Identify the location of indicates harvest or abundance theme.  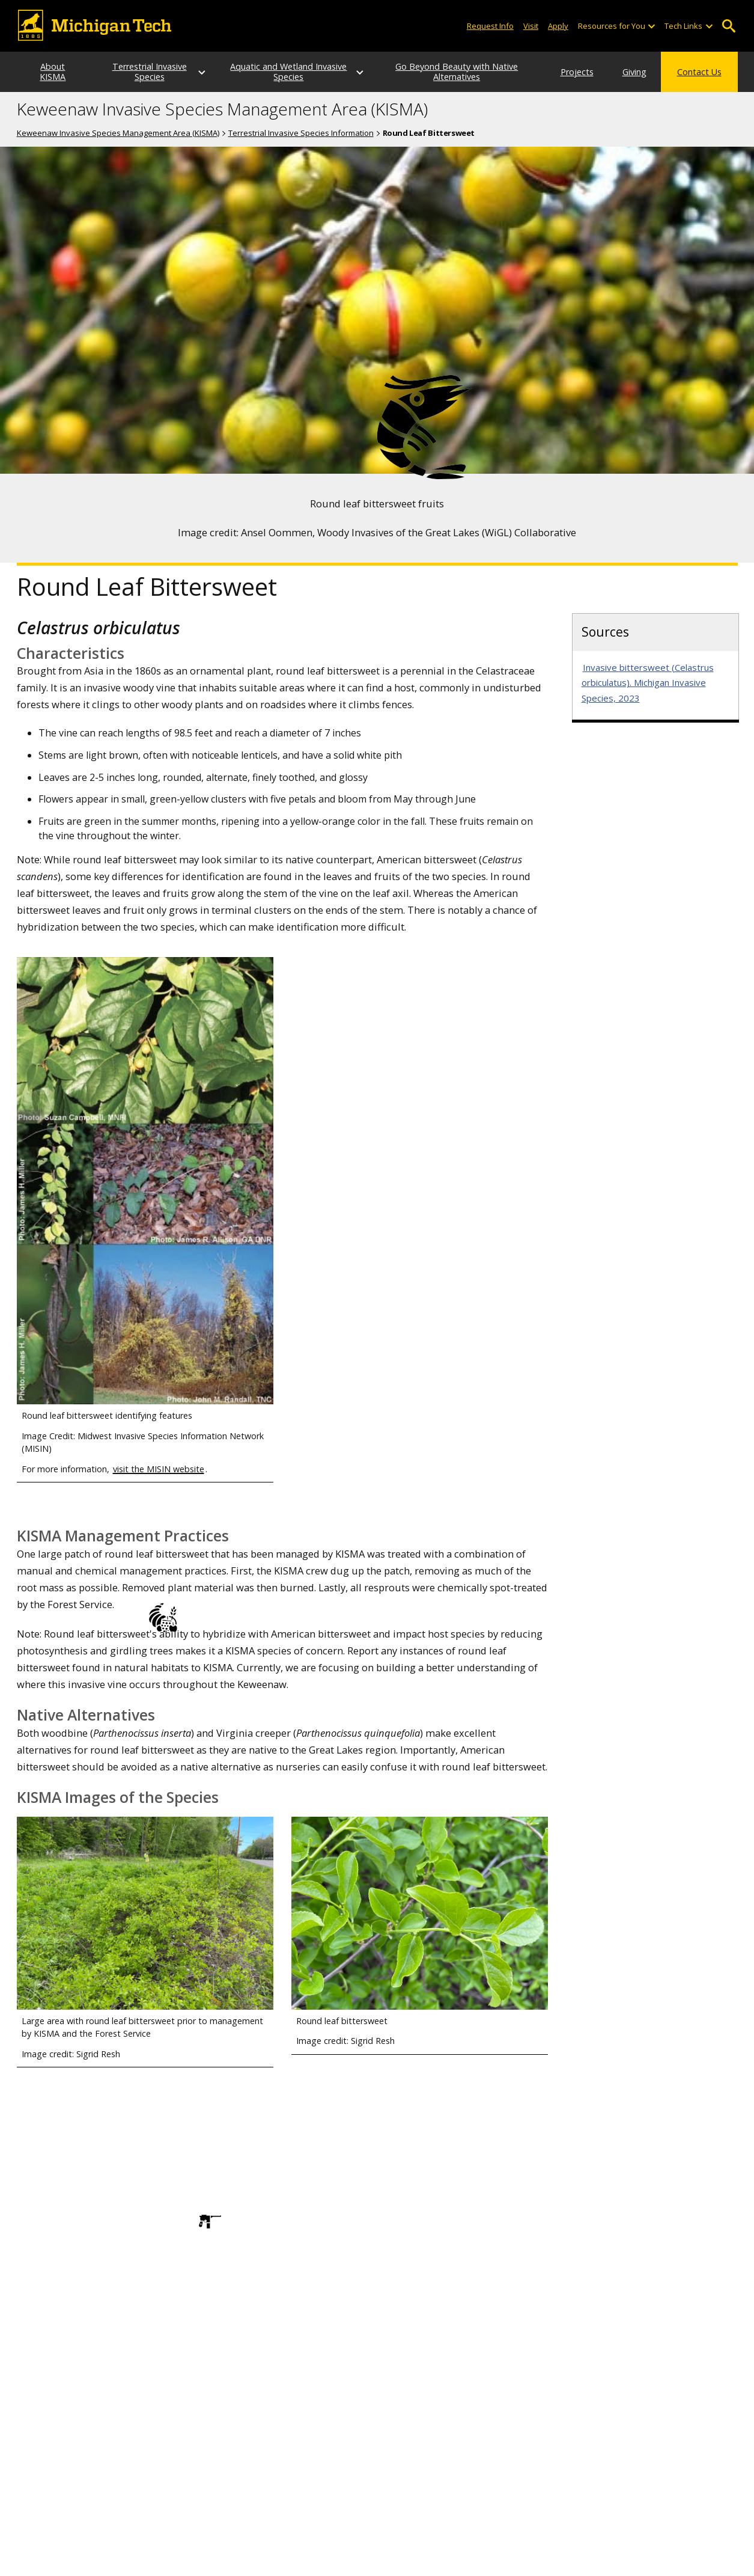
(163, 1617).